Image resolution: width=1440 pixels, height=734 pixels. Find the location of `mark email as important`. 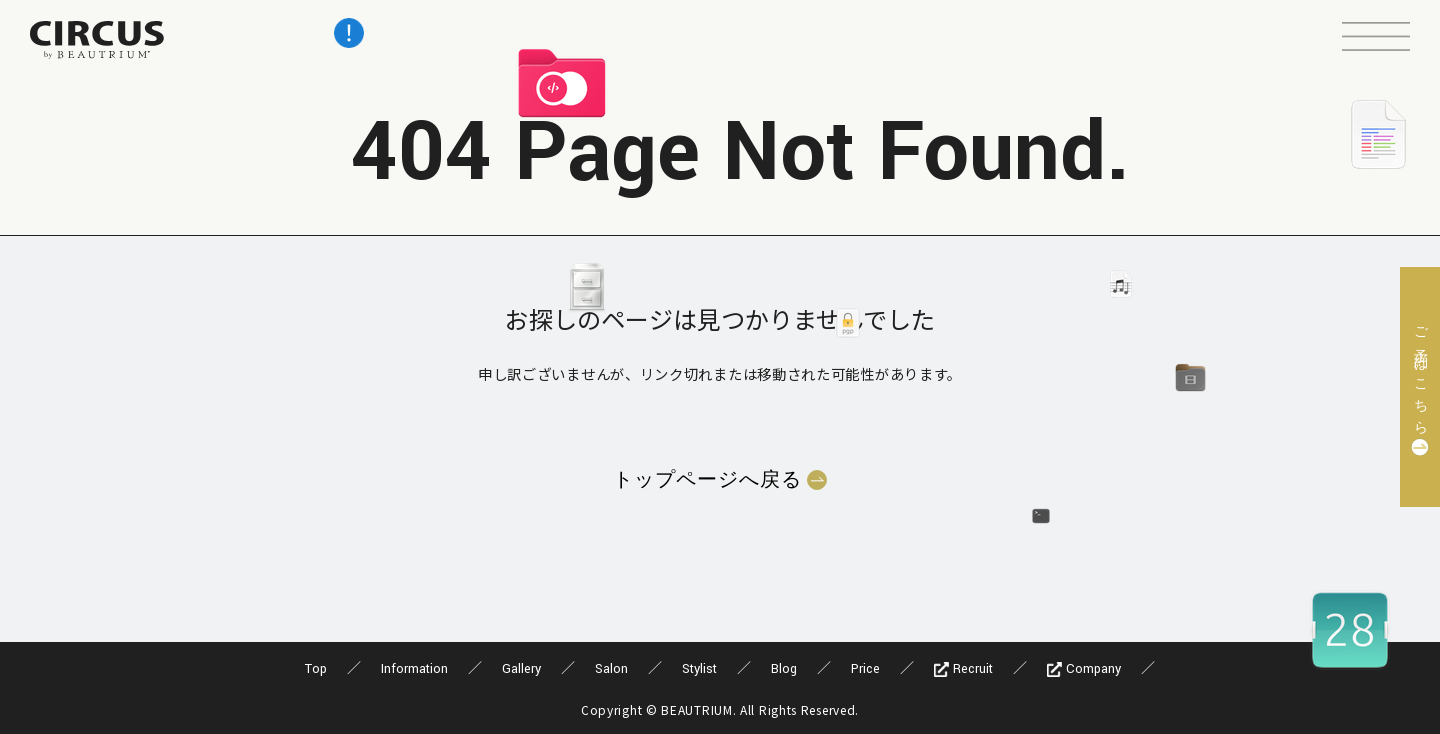

mark email as important is located at coordinates (349, 33).